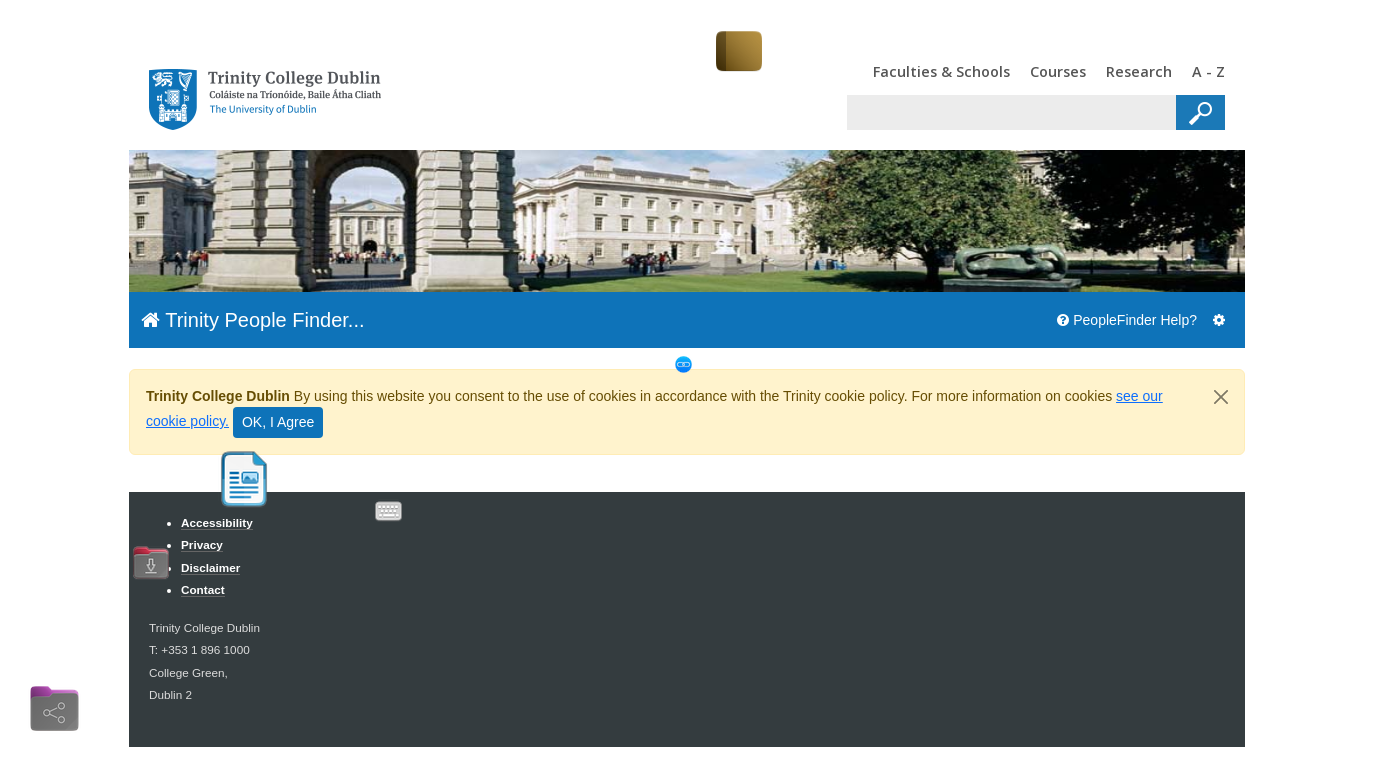 The height and width of the screenshot is (767, 1374). Describe the element at coordinates (388, 511) in the screenshot. I see `access keyboard settings` at that location.